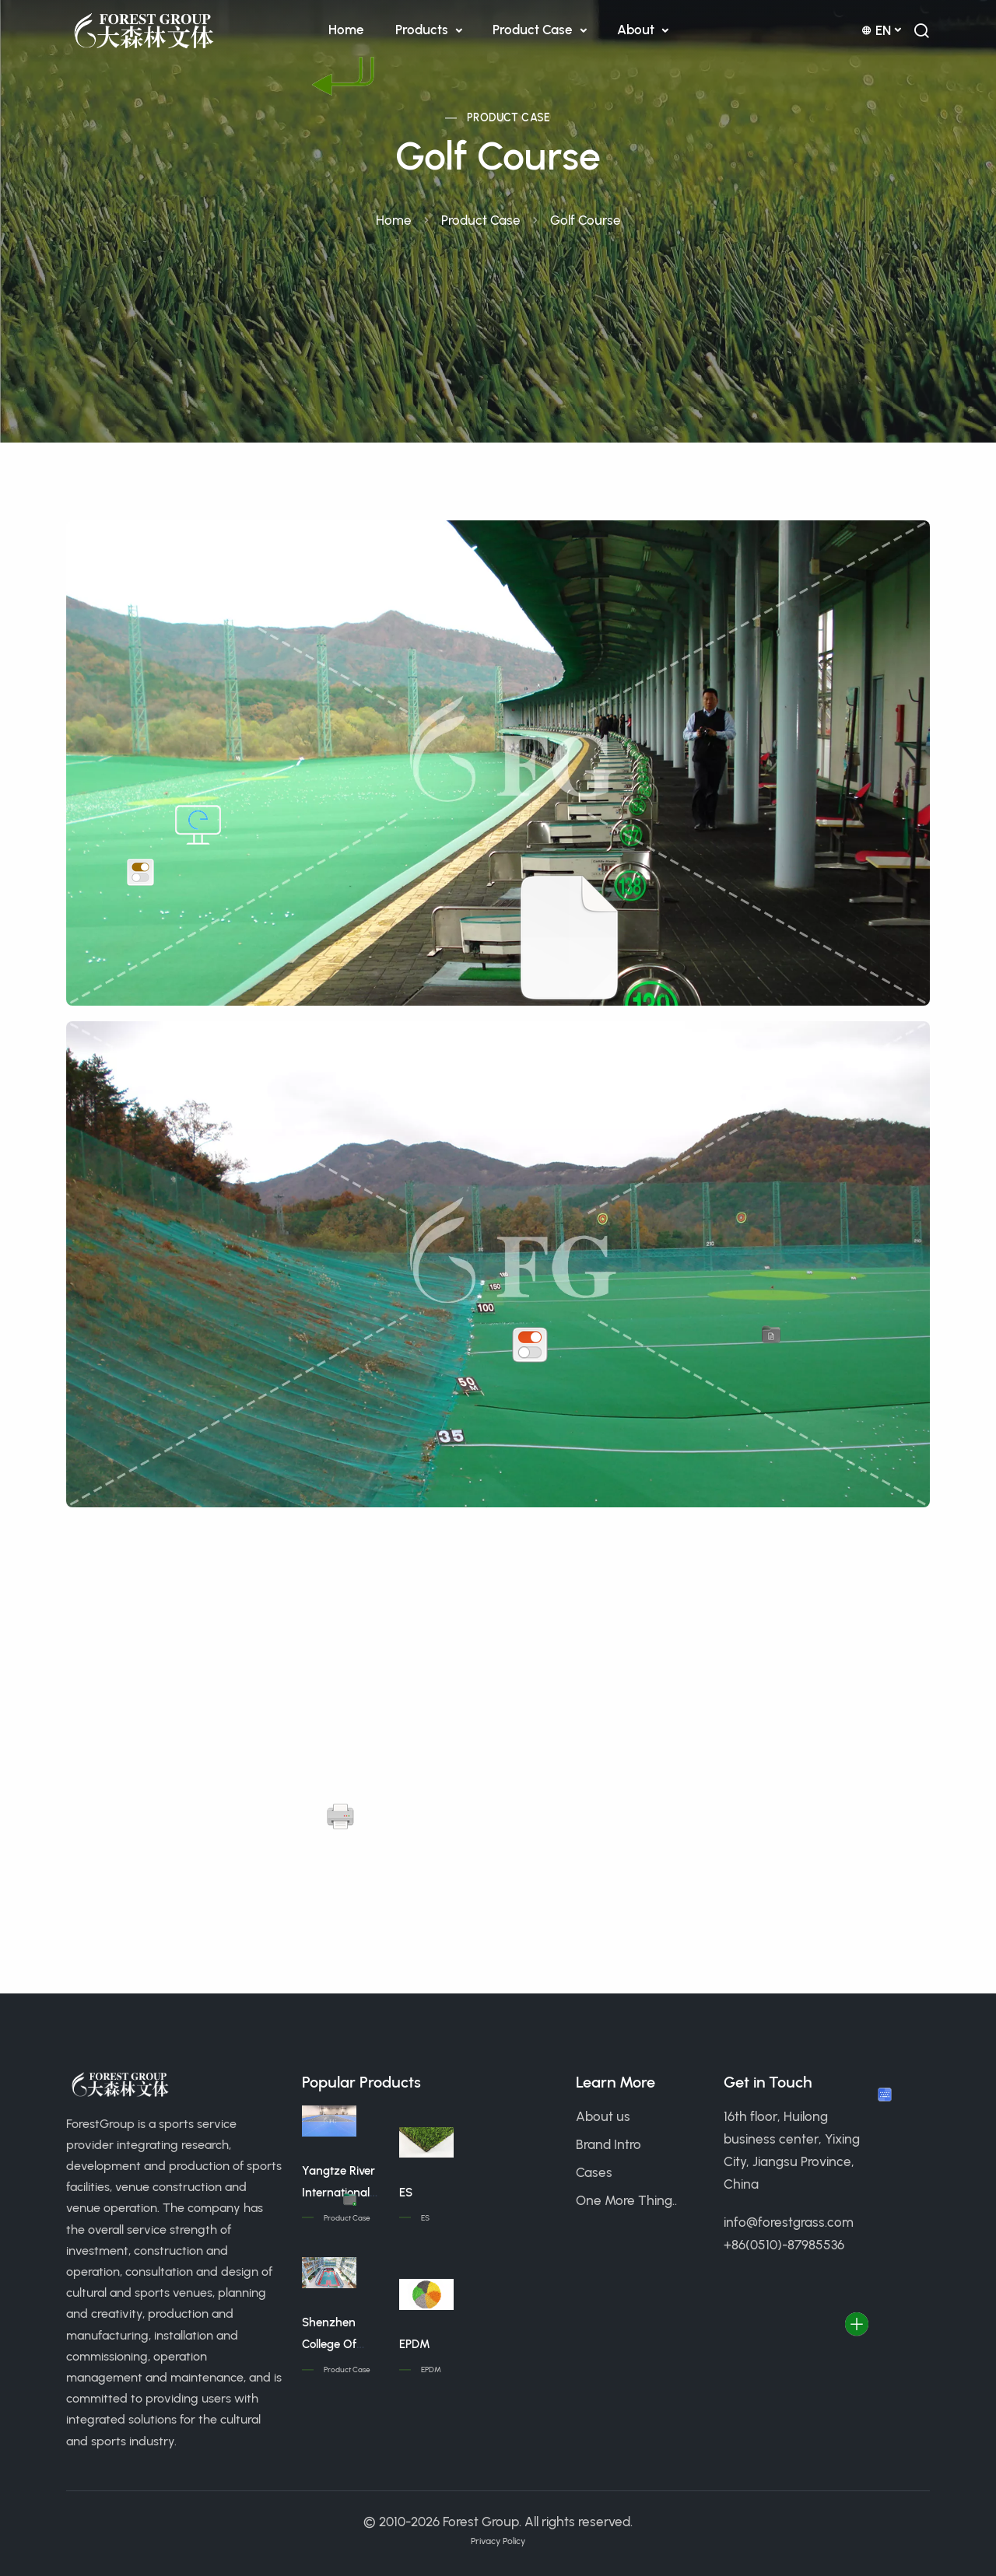 The image size is (996, 2576). Describe the element at coordinates (569, 937) in the screenshot. I see `preview a text file before opening` at that location.